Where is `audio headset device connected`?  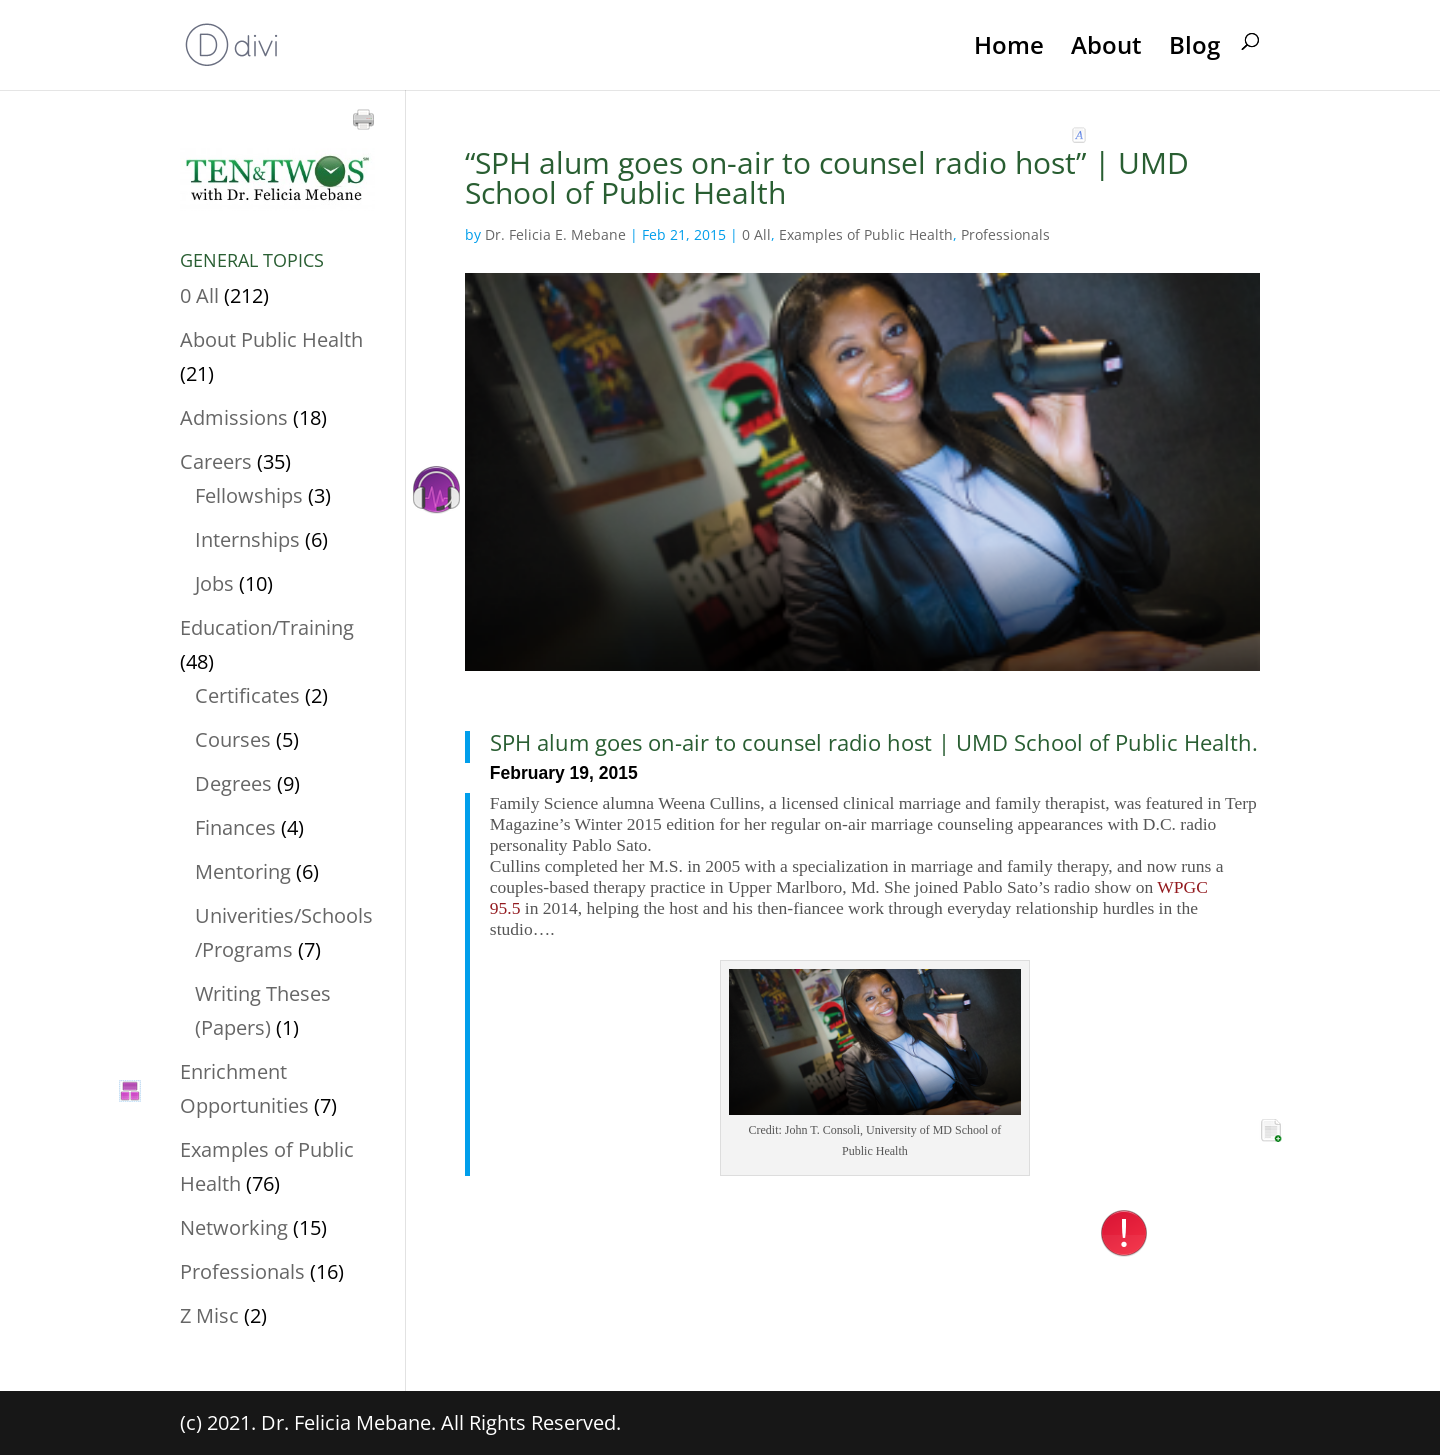 audio headset device connected is located at coordinates (436, 489).